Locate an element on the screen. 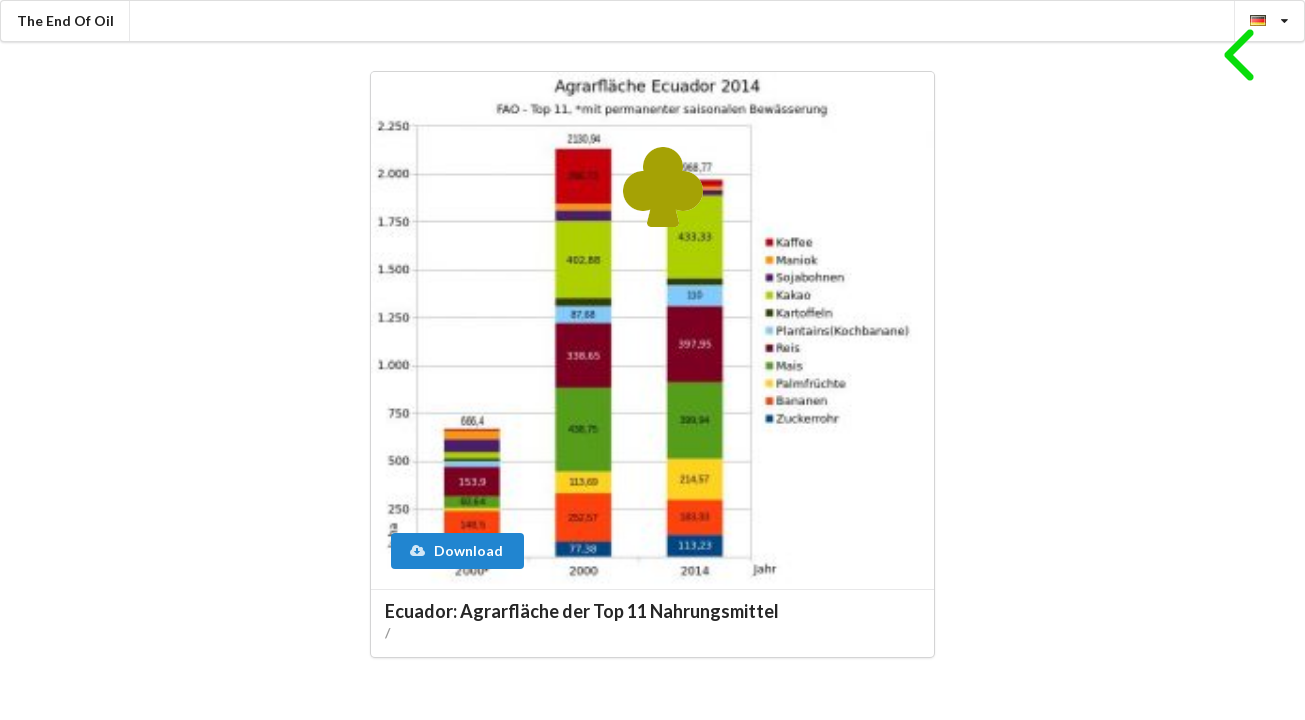 This screenshot has width=1305, height=720. go back to the previous screen is located at coordinates (1239, 55).